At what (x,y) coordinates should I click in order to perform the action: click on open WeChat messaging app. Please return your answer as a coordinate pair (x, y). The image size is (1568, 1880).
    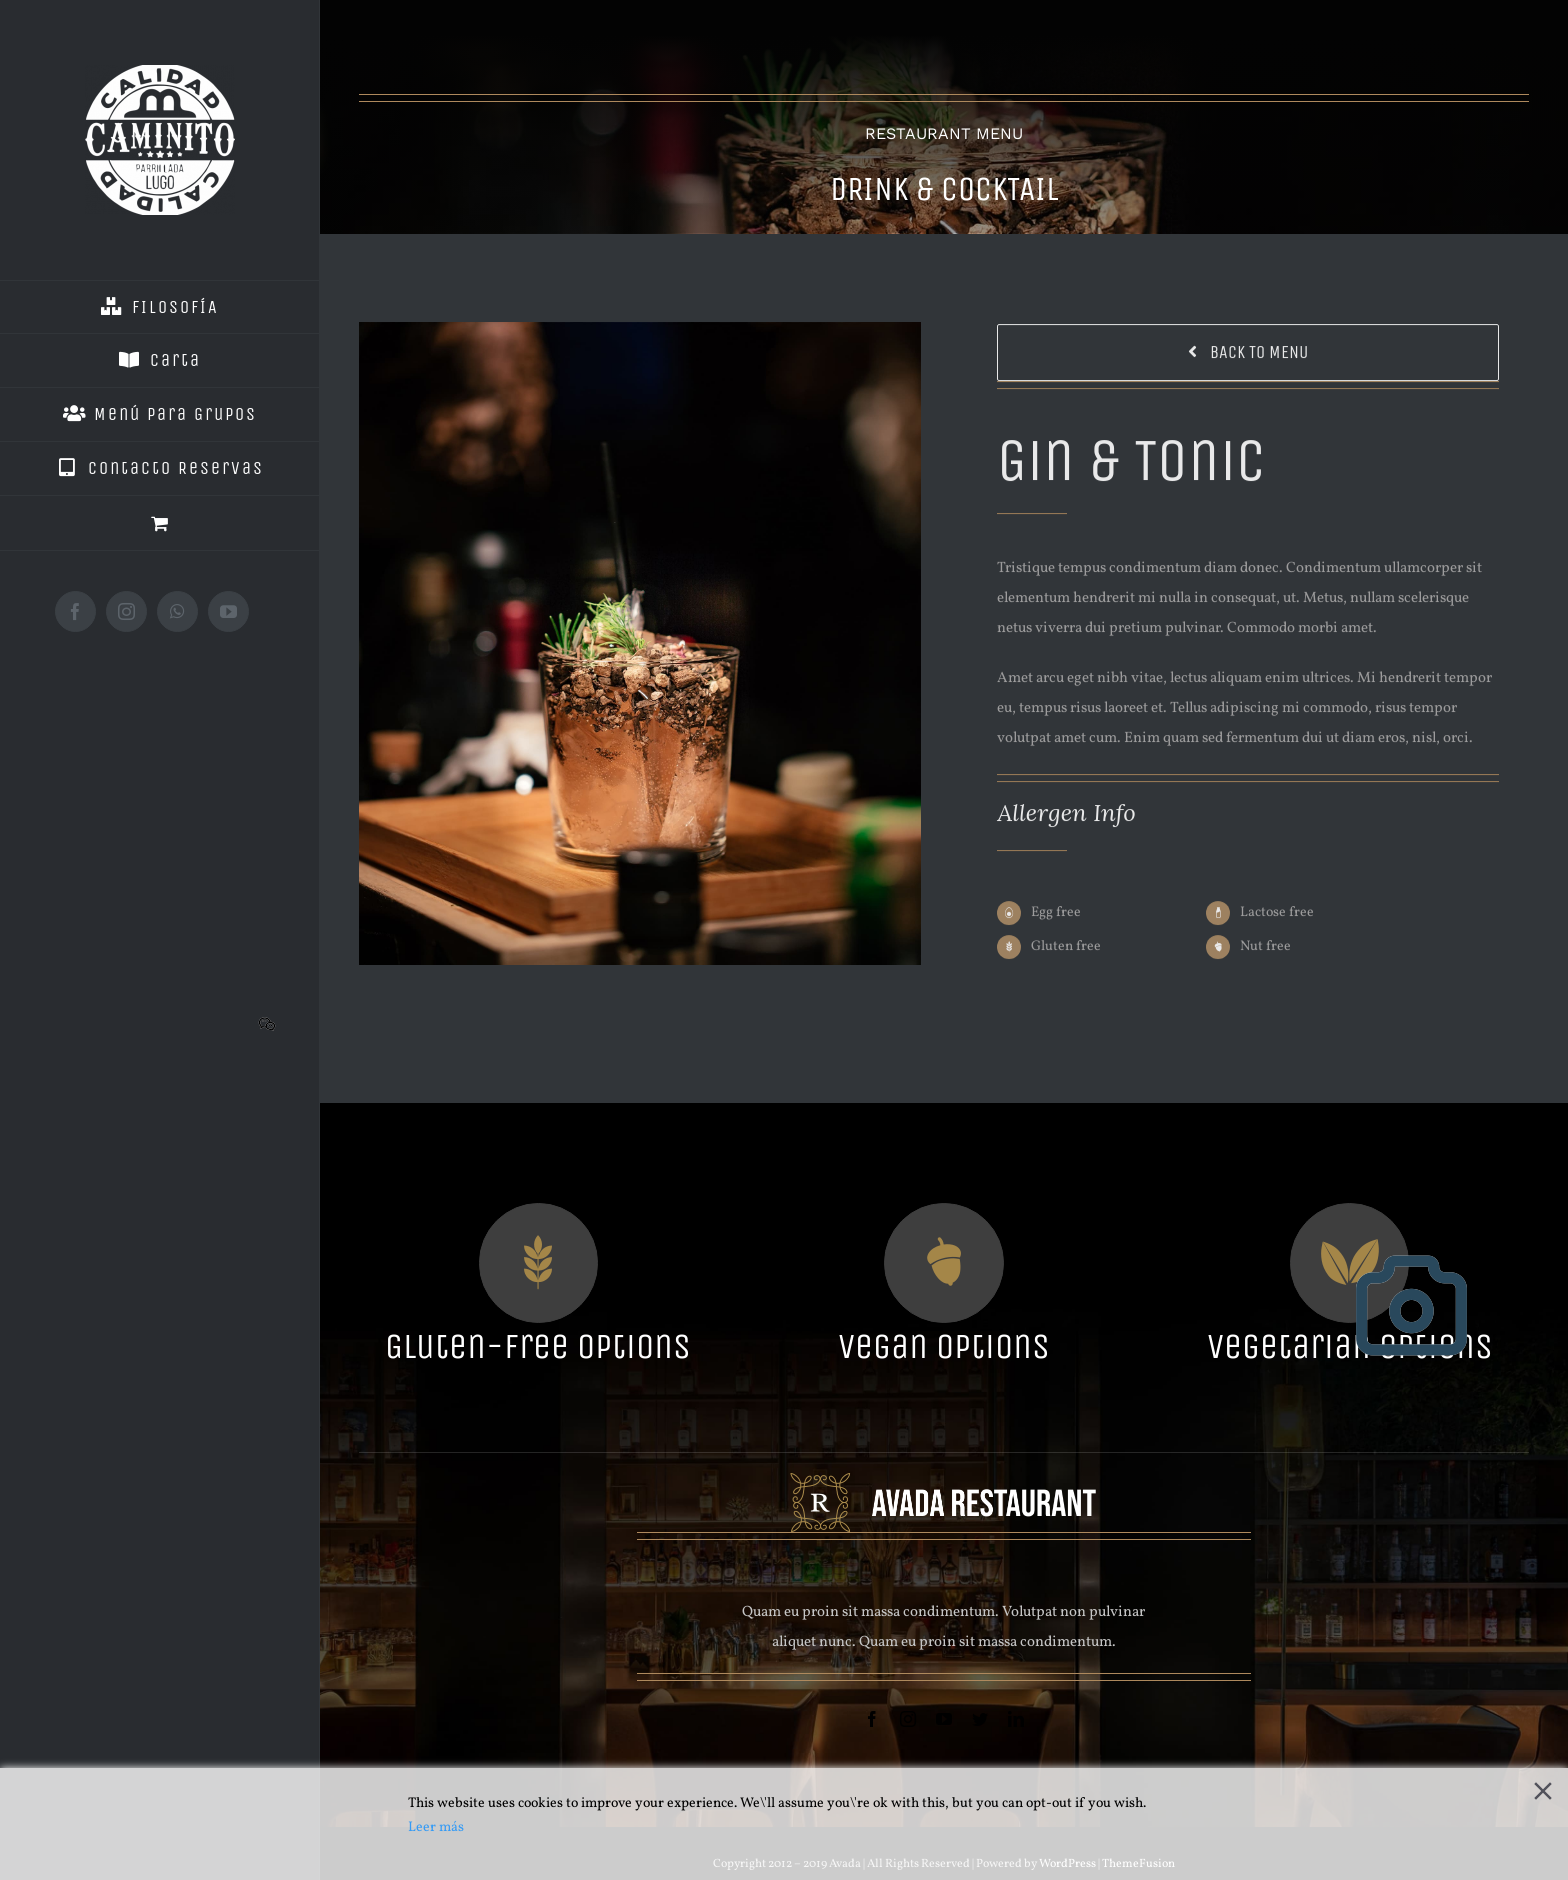
    Looking at the image, I should click on (267, 1024).